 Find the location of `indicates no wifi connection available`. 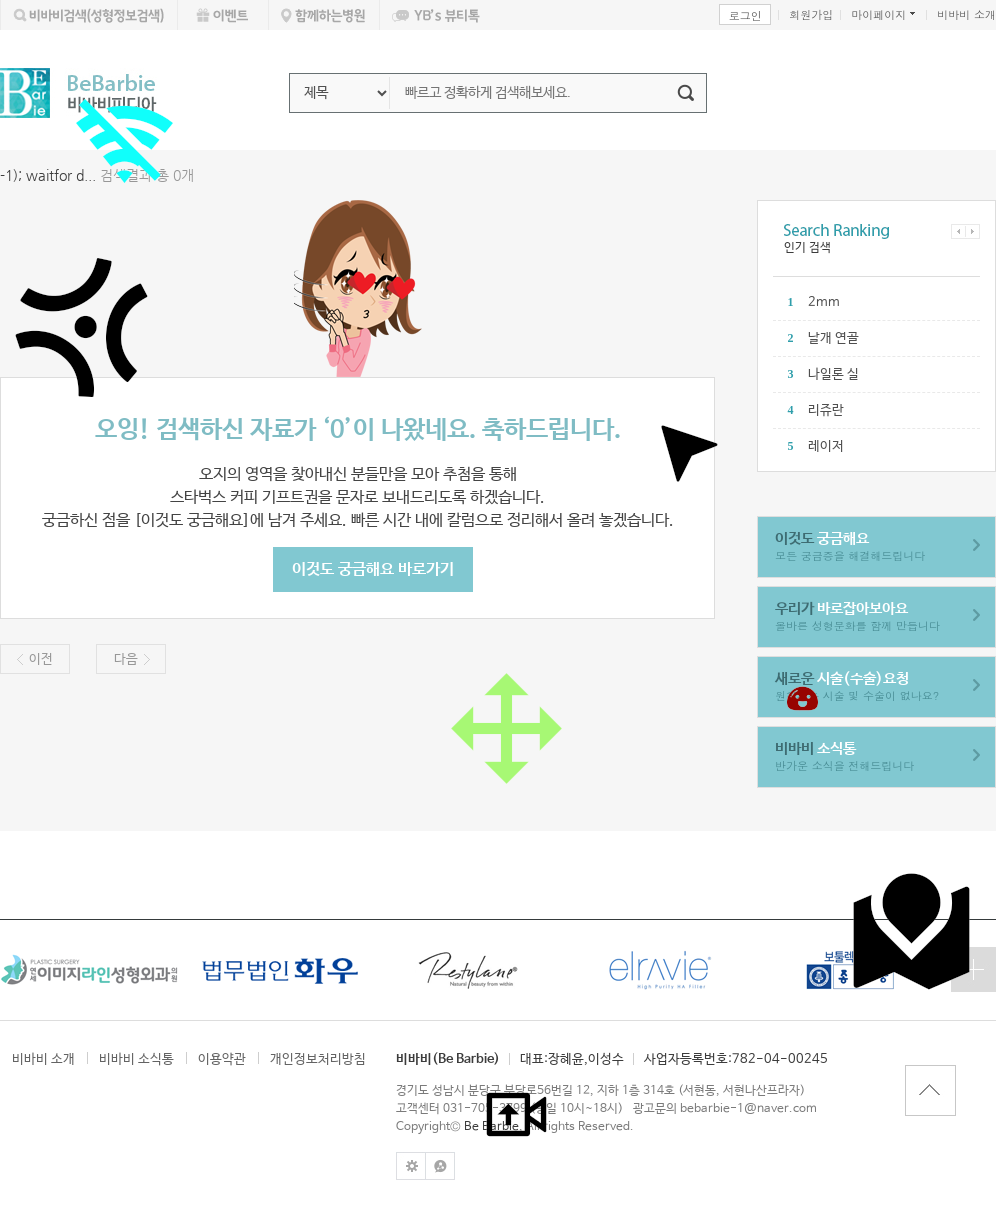

indicates no wifi connection available is located at coordinates (124, 144).